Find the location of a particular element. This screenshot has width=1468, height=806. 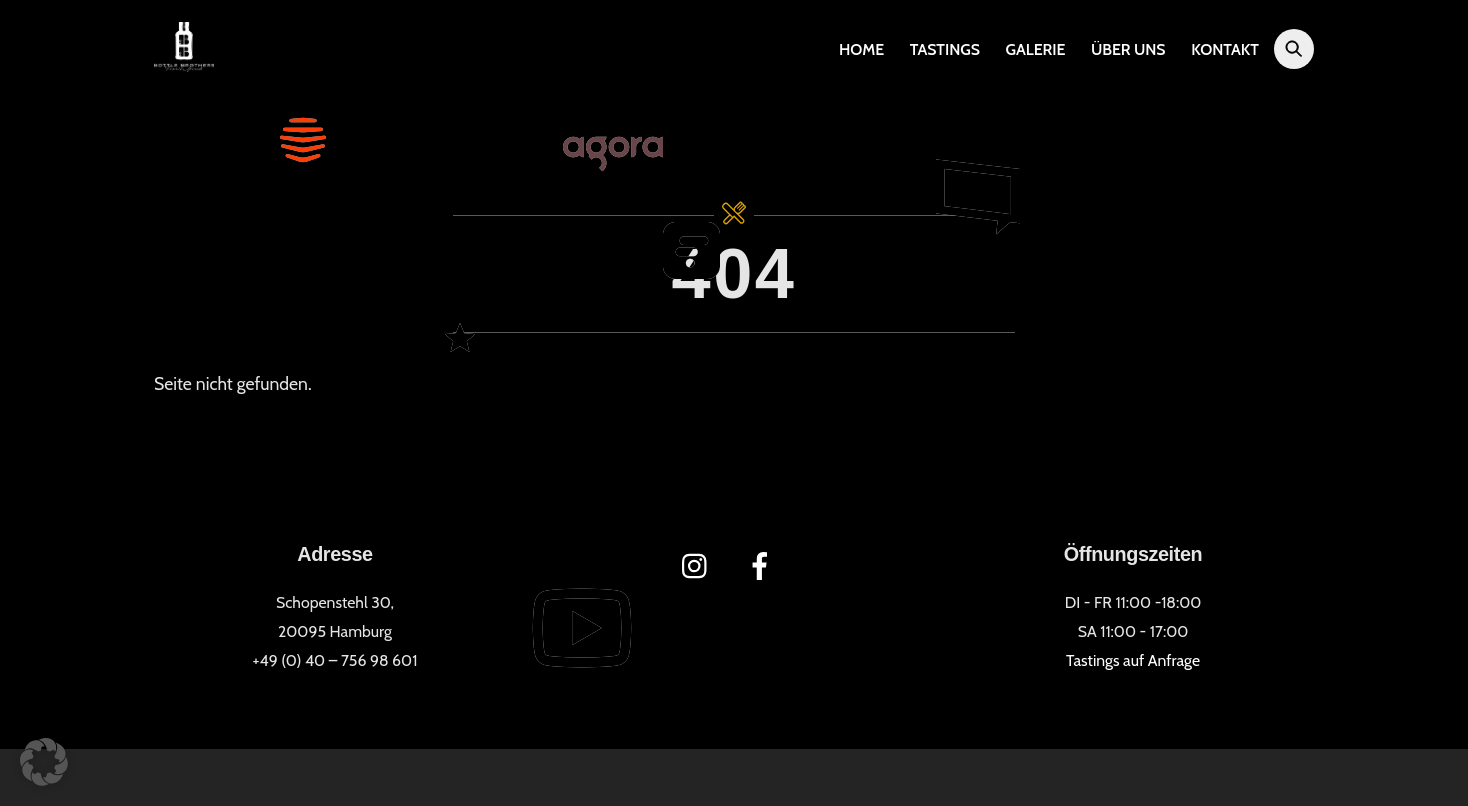

open XSplit broadcasting software is located at coordinates (978, 197).